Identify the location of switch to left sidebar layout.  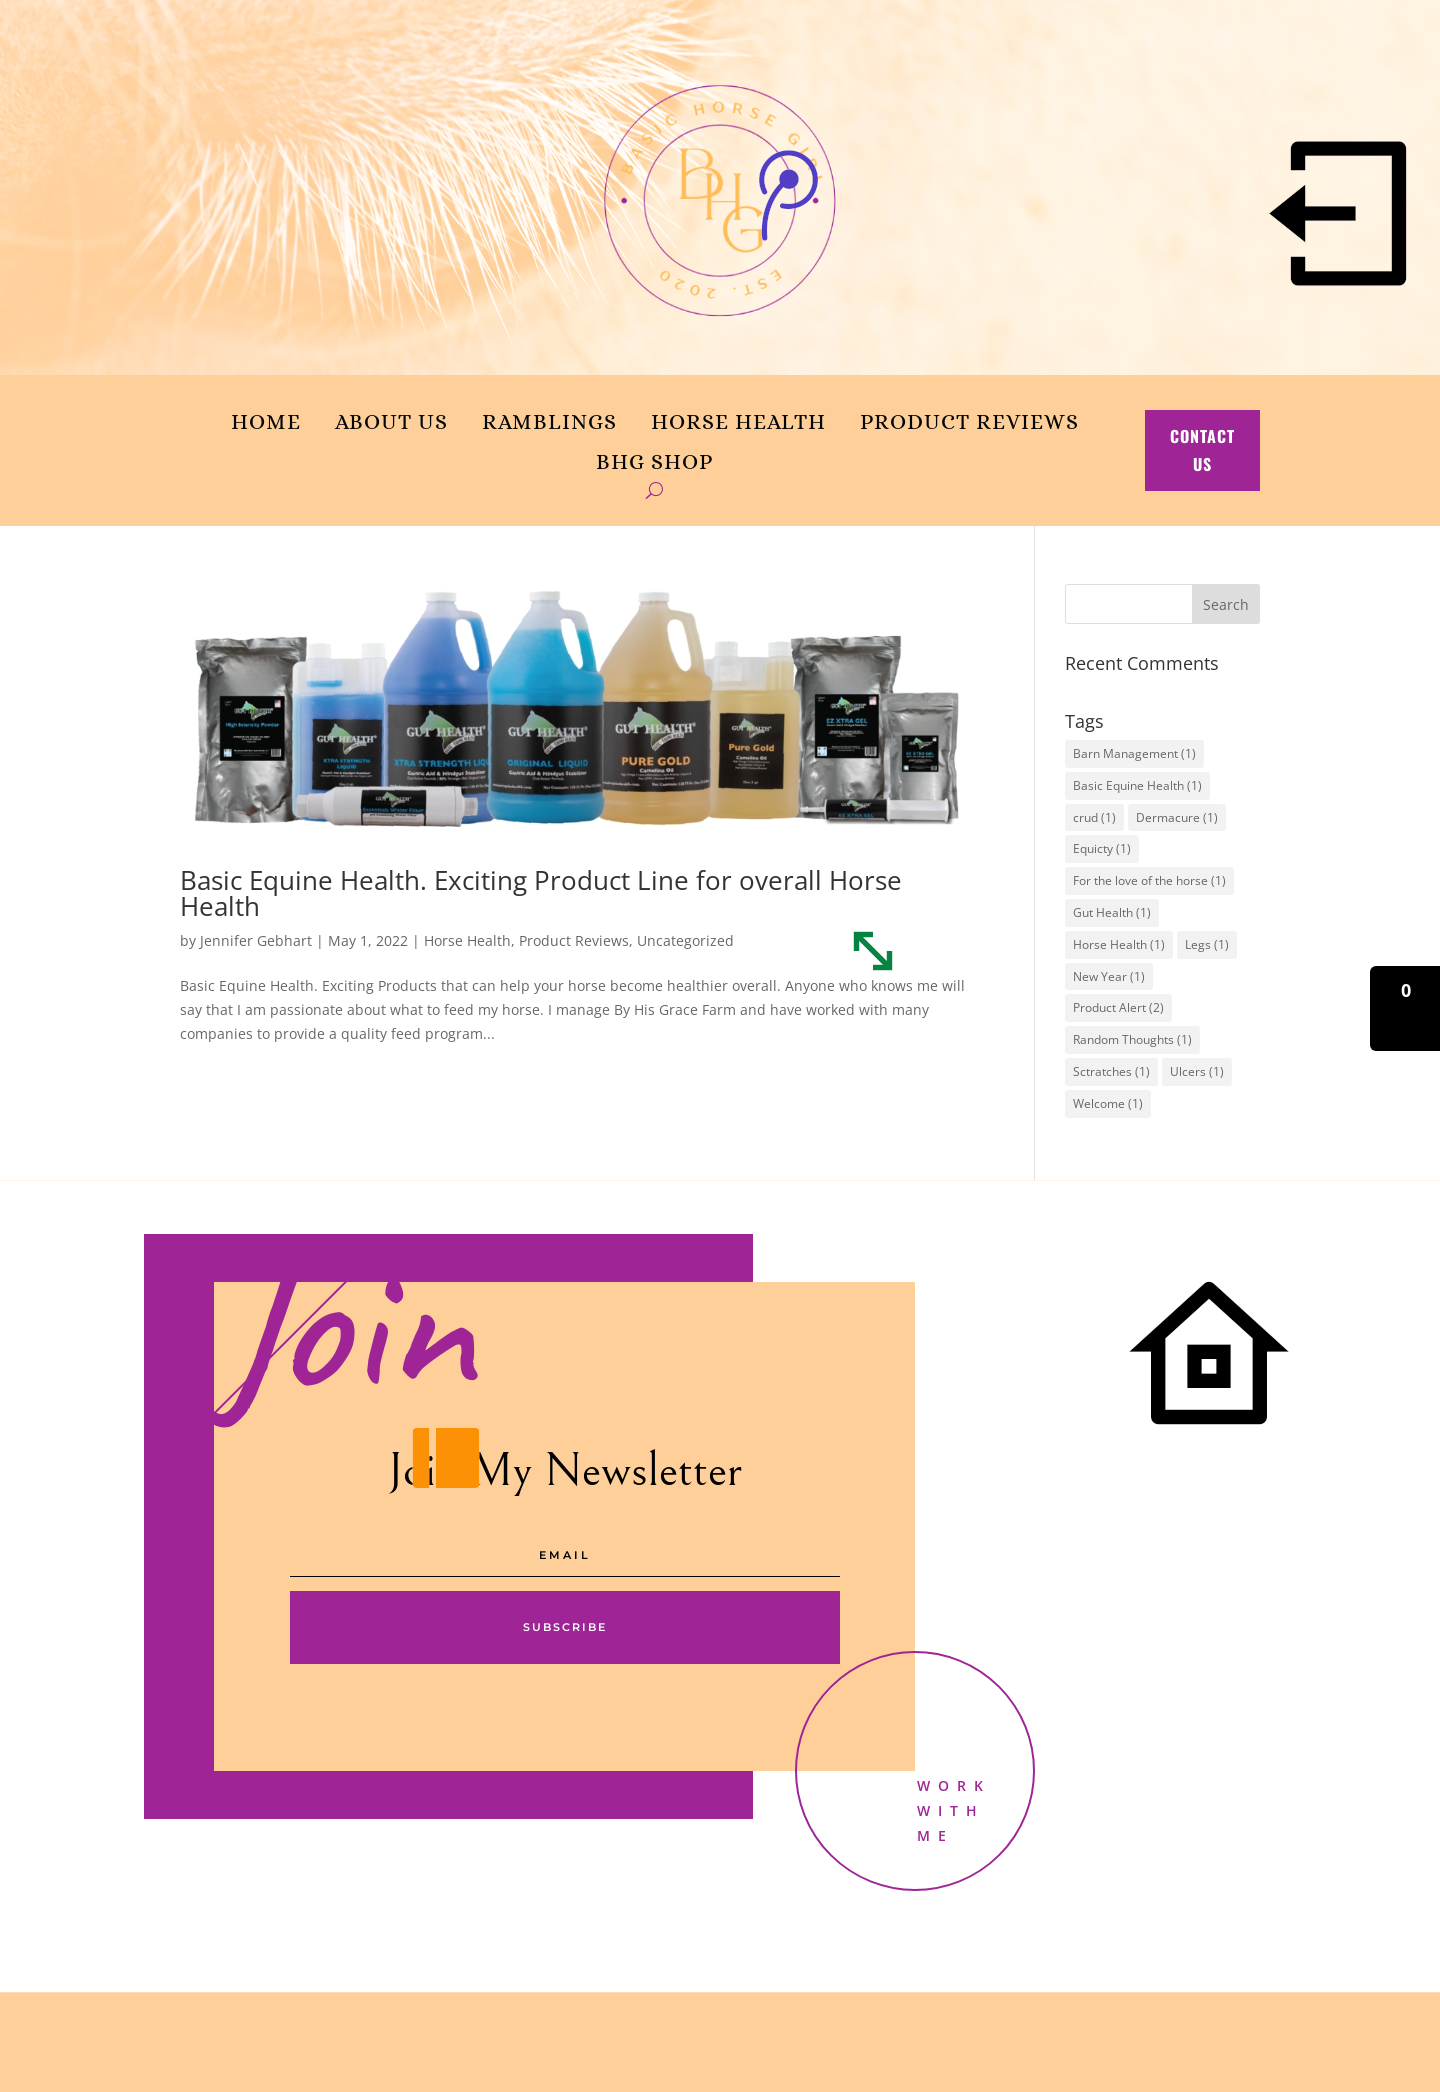
(446, 1458).